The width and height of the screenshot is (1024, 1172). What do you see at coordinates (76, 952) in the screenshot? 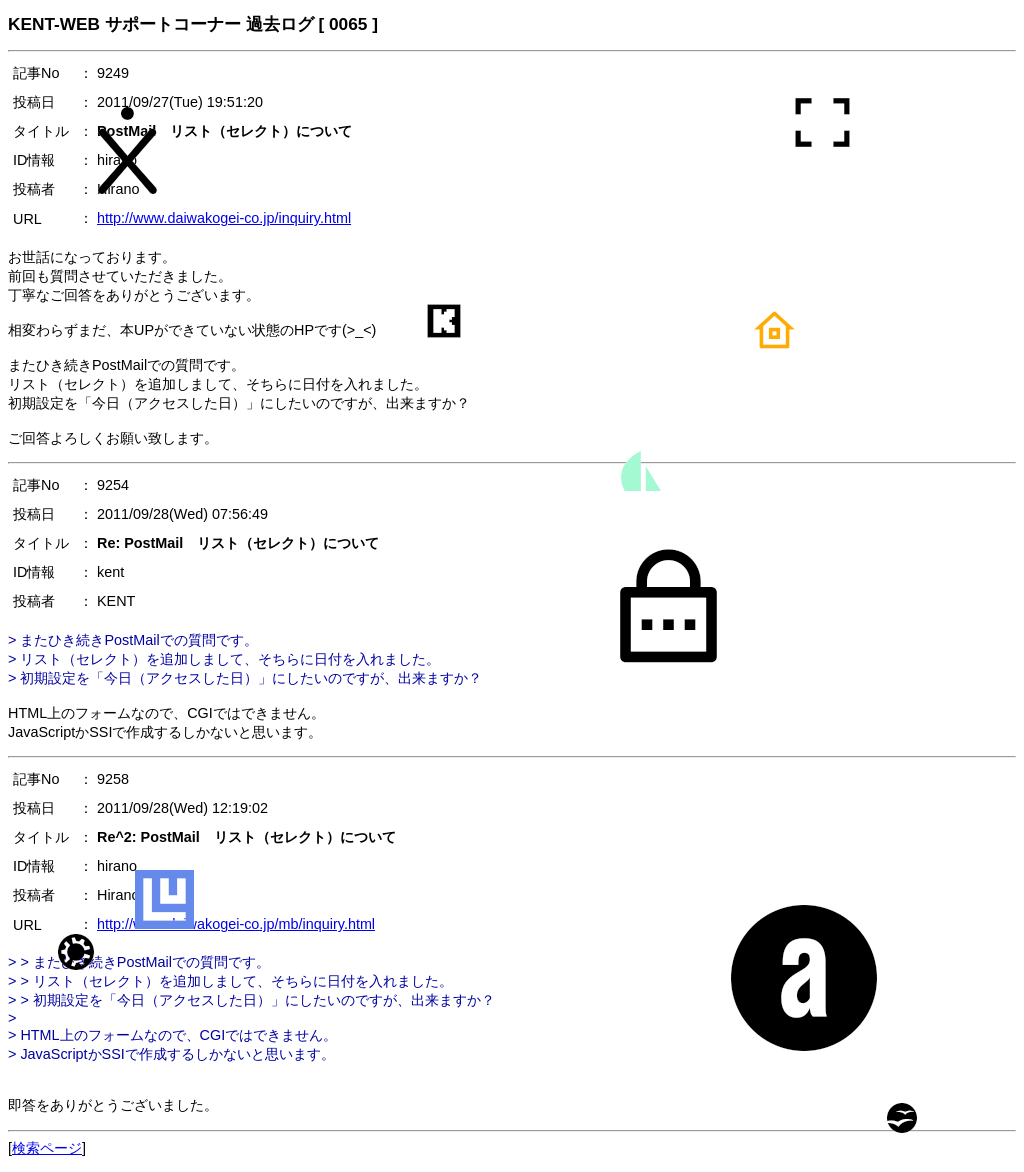
I see `kubuntu linux distribution logo` at bounding box center [76, 952].